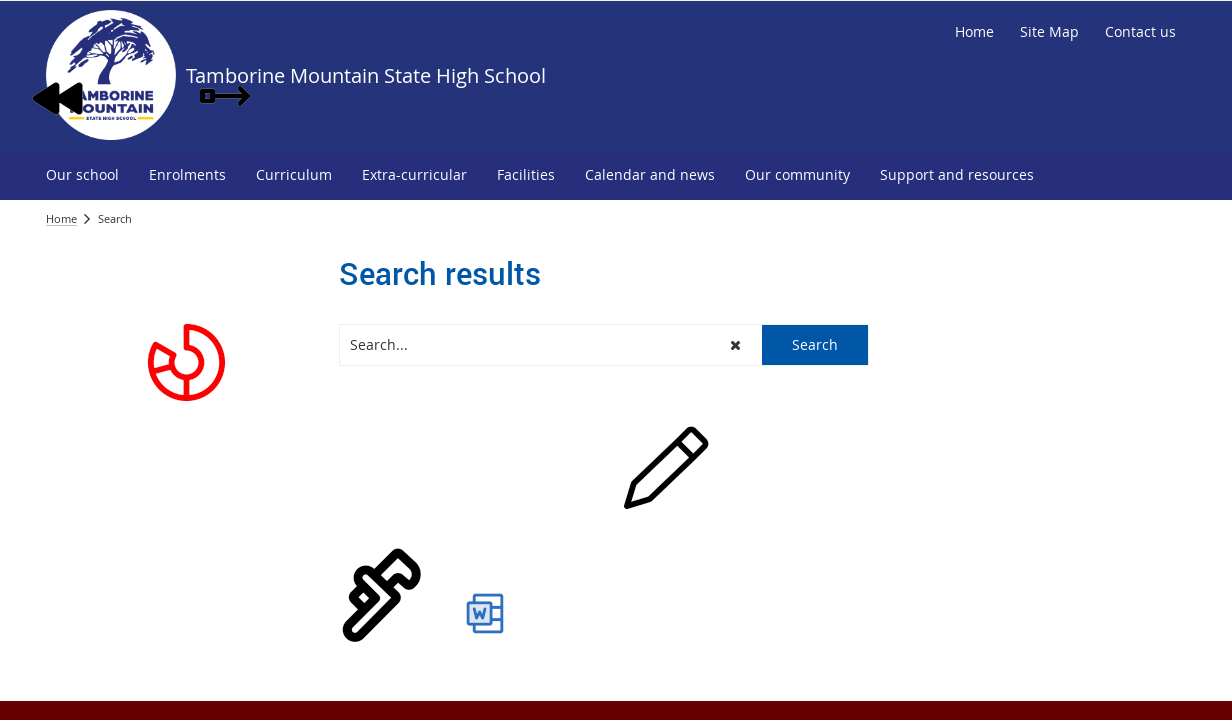 The width and height of the screenshot is (1232, 720). What do you see at coordinates (225, 96) in the screenshot?
I see `move item to the right` at bounding box center [225, 96].